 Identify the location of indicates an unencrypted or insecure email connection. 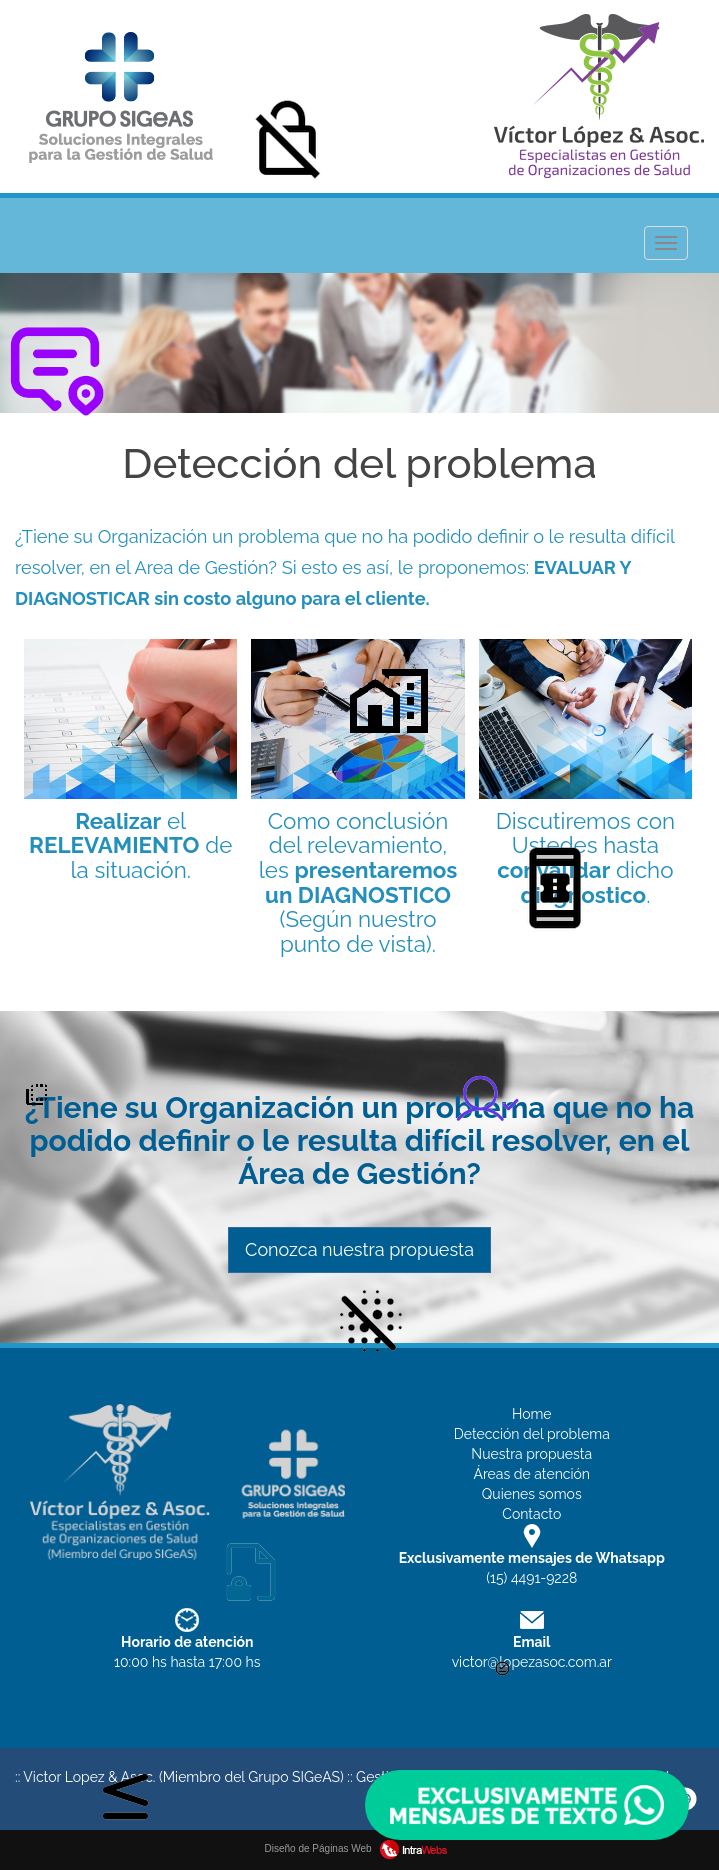
(287, 139).